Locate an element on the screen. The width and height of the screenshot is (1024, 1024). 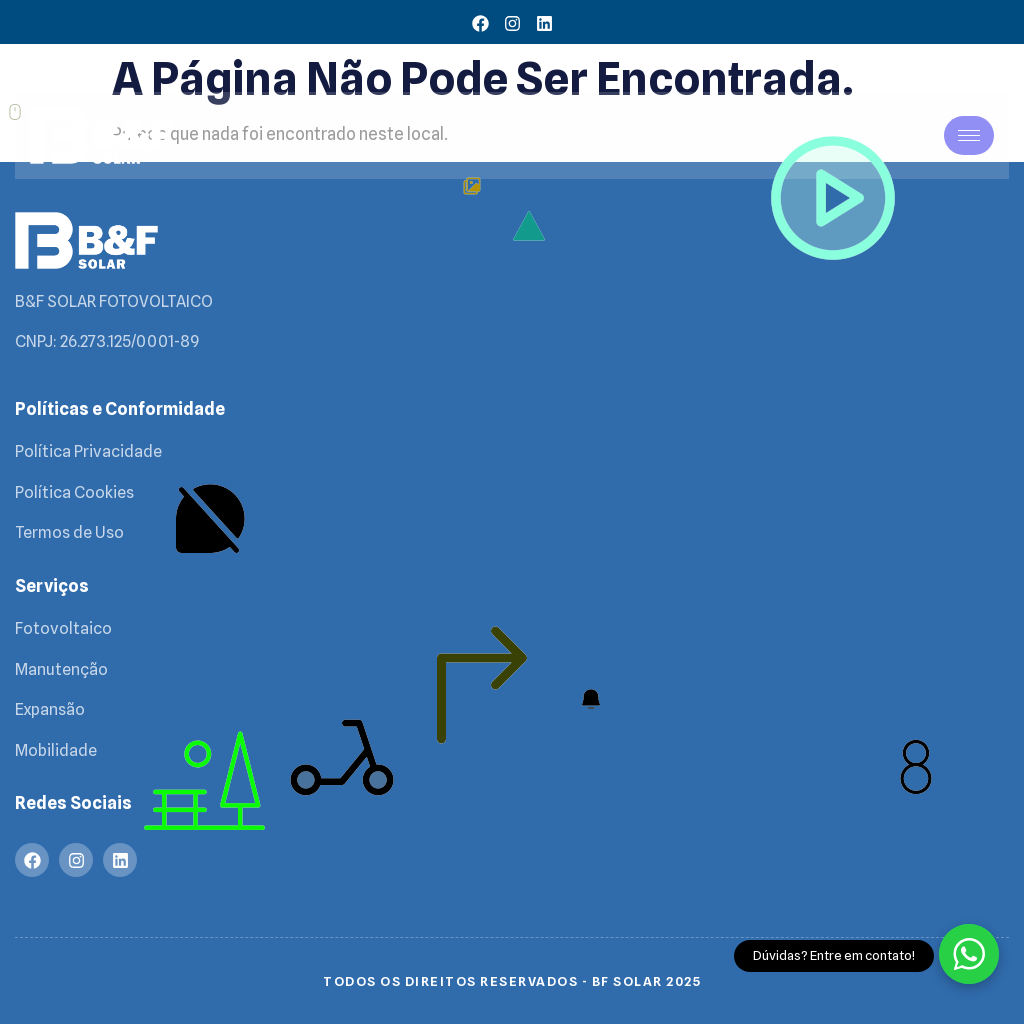
indicates a warning or alert status is located at coordinates (529, 226).